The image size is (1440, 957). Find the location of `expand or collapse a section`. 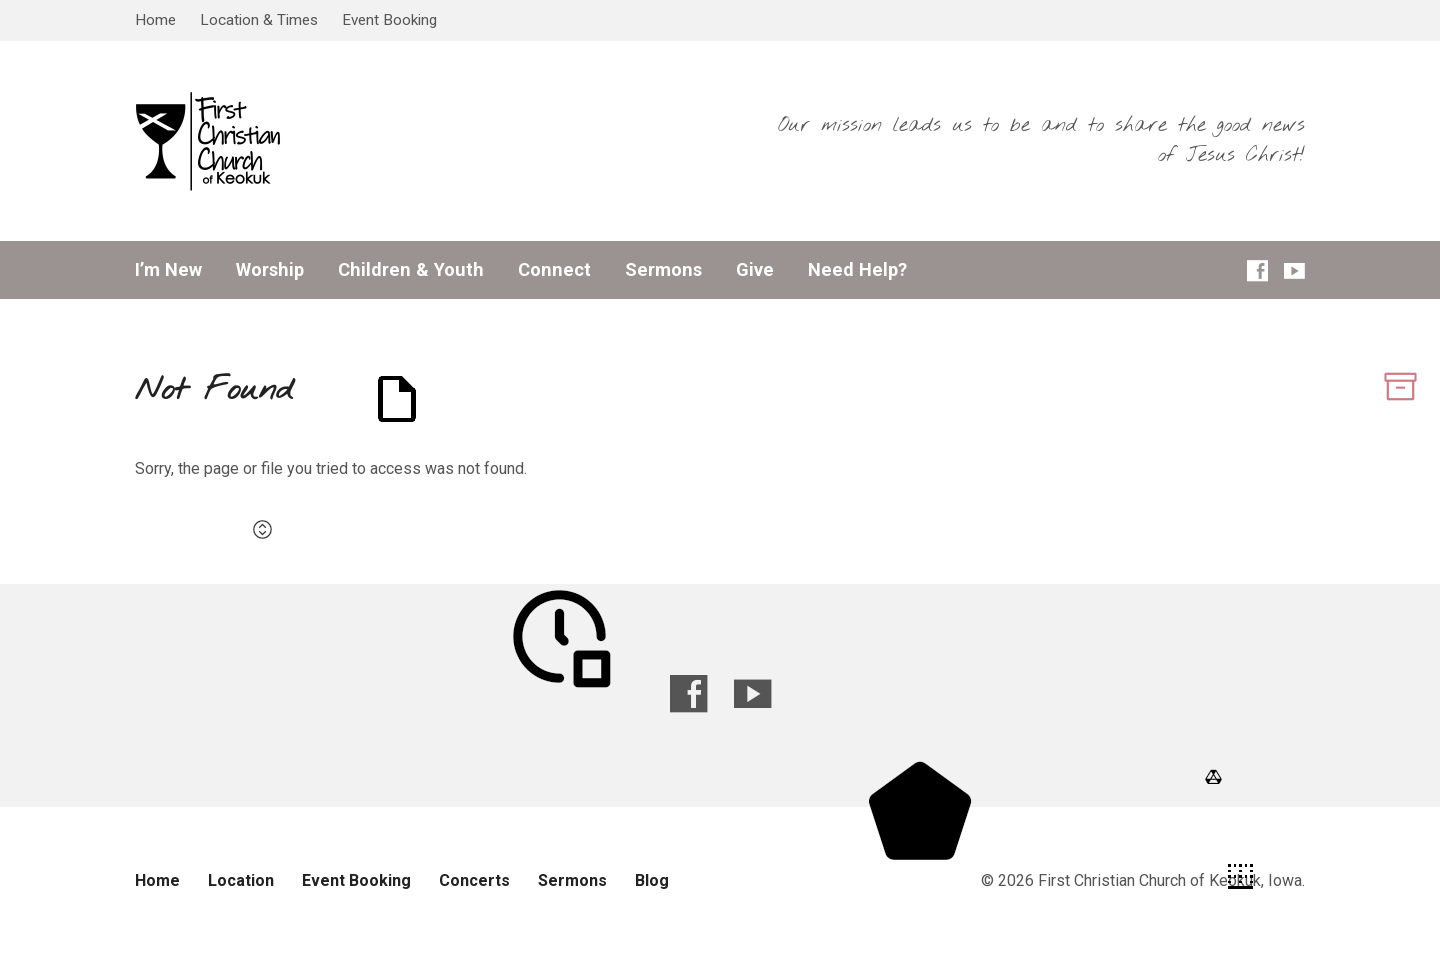

expand or collapse a section is located at coordinates (262, 529).